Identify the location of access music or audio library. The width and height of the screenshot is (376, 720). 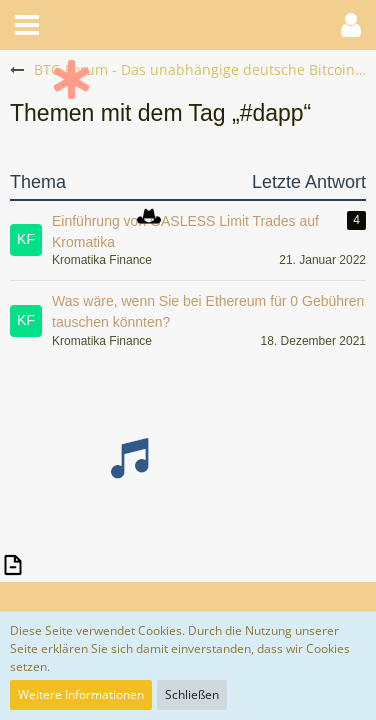
(132, 459).